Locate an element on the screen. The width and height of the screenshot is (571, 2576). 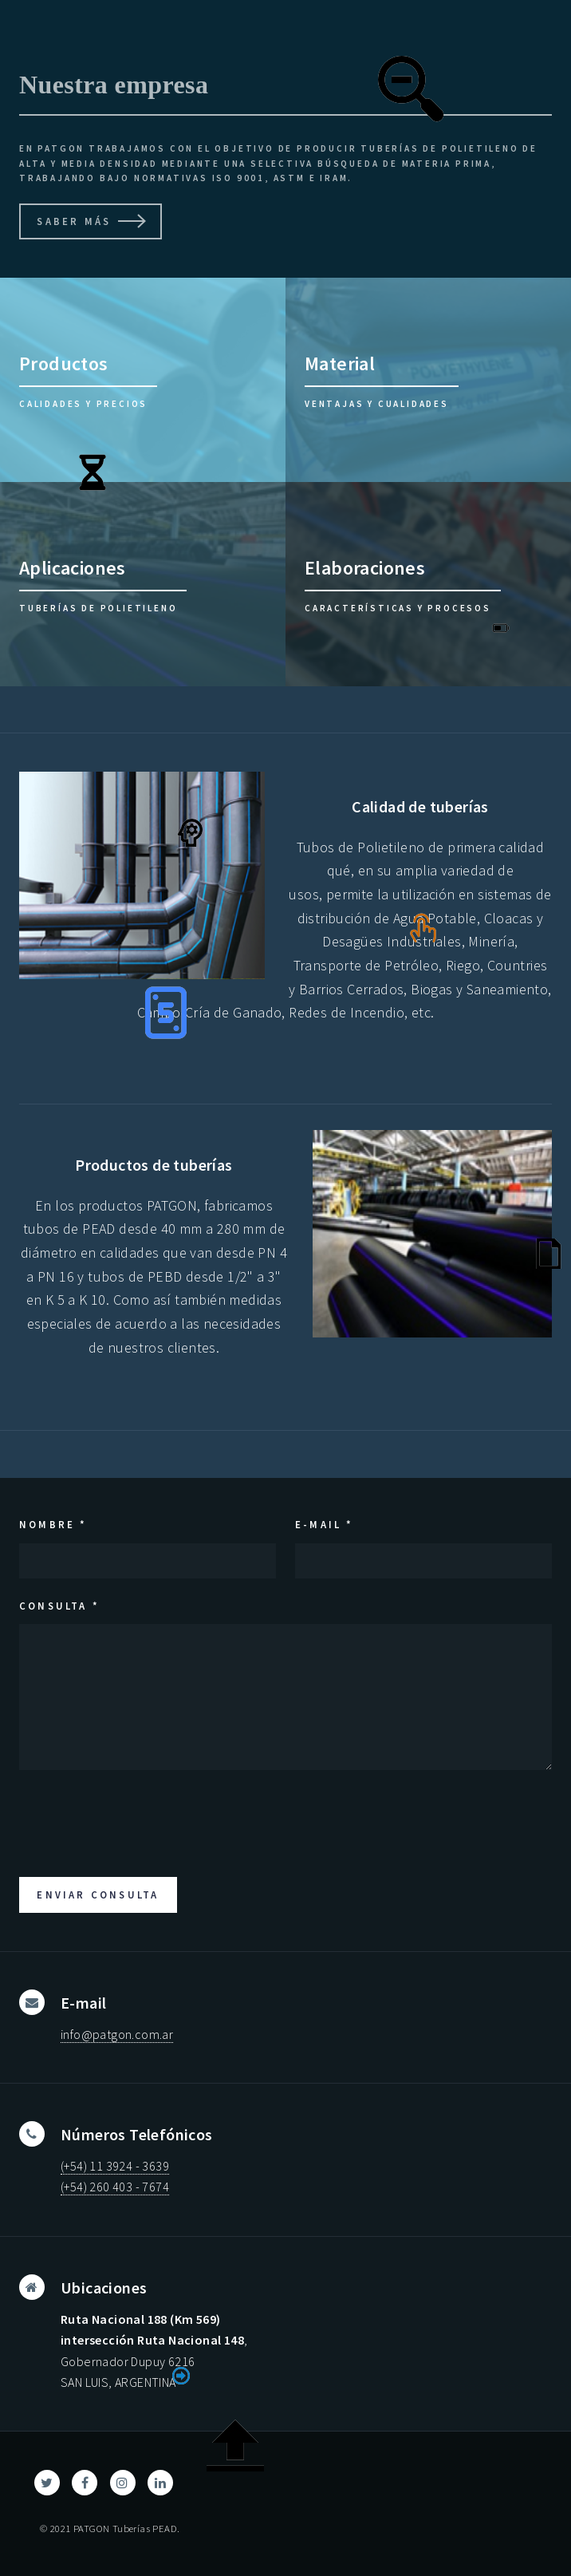
zoom out to see more content is located at coordinates (412, 89).